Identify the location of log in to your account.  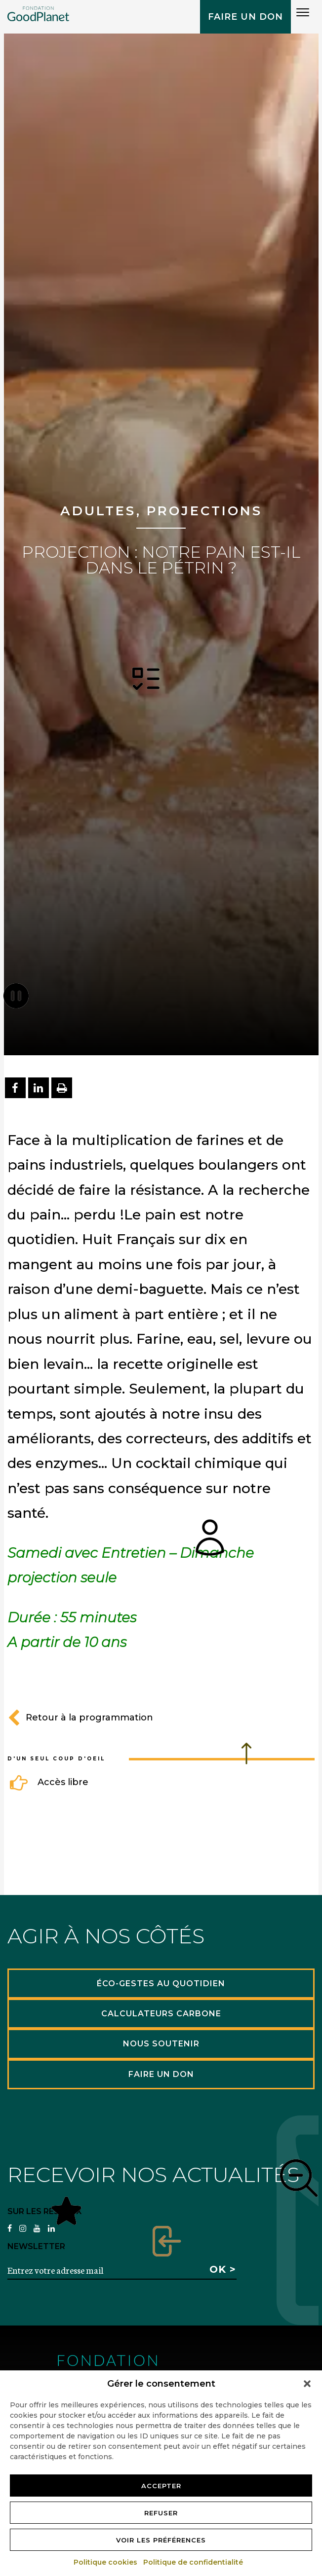
(164, 2241).